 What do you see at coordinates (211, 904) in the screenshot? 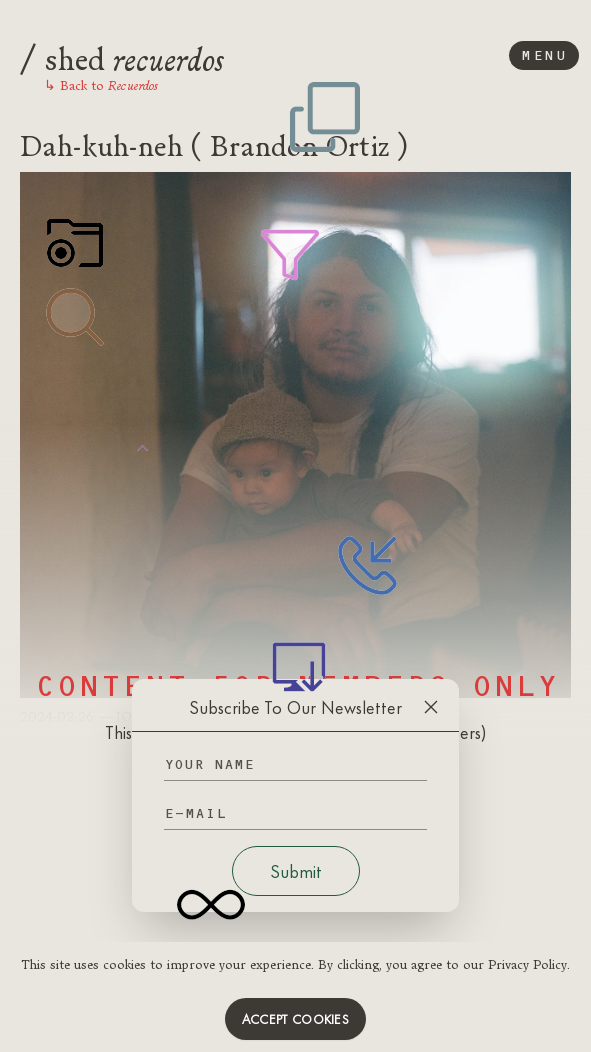
I see `indicates unlimited or infinite quantity` at bounding box center [211, 904].